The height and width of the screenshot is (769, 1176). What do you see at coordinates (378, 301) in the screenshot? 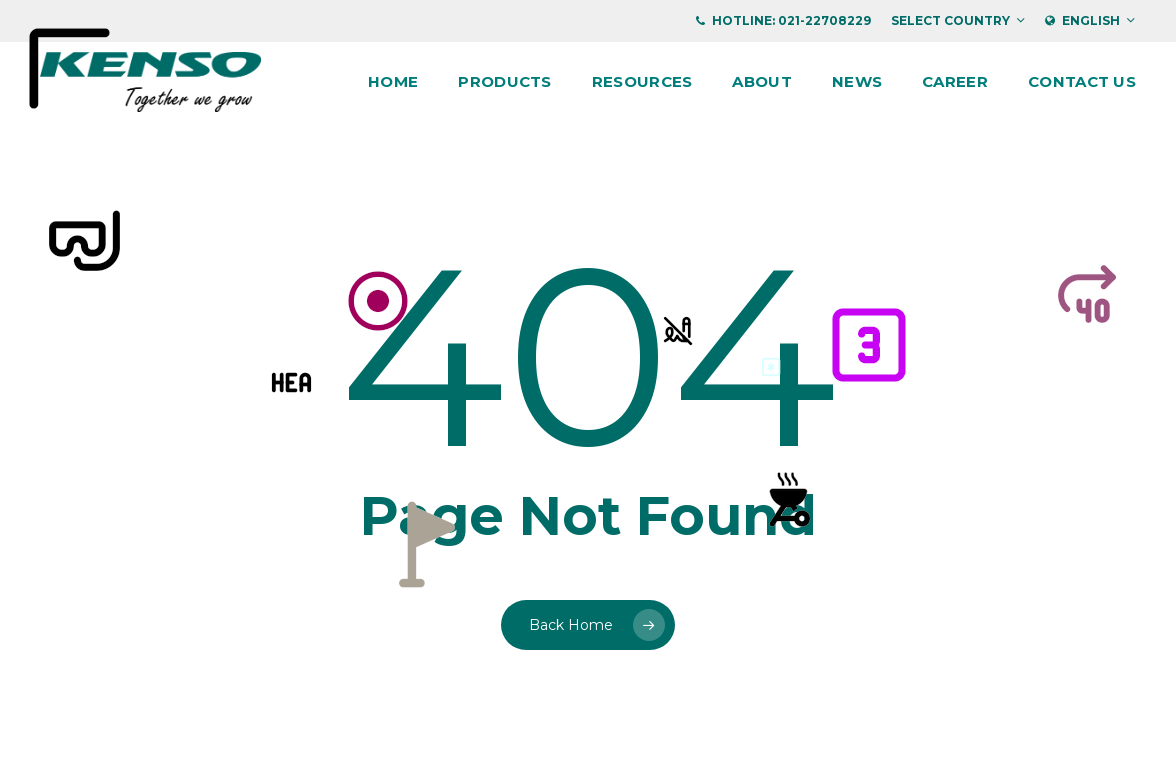
I see `select this option (radio button)` at bounding box center [378, 301].